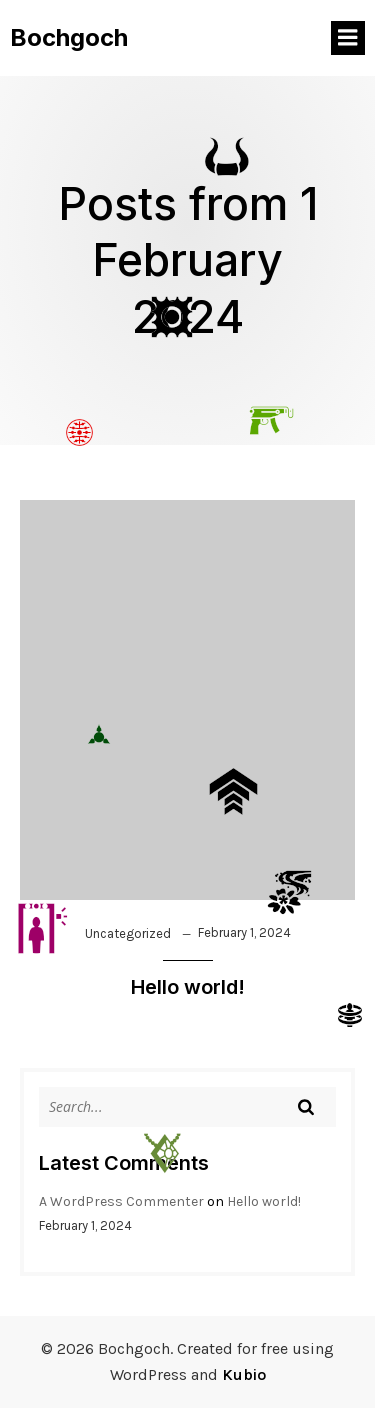  I want to click on access viking or warrior-themed game content, so click(227, 158).